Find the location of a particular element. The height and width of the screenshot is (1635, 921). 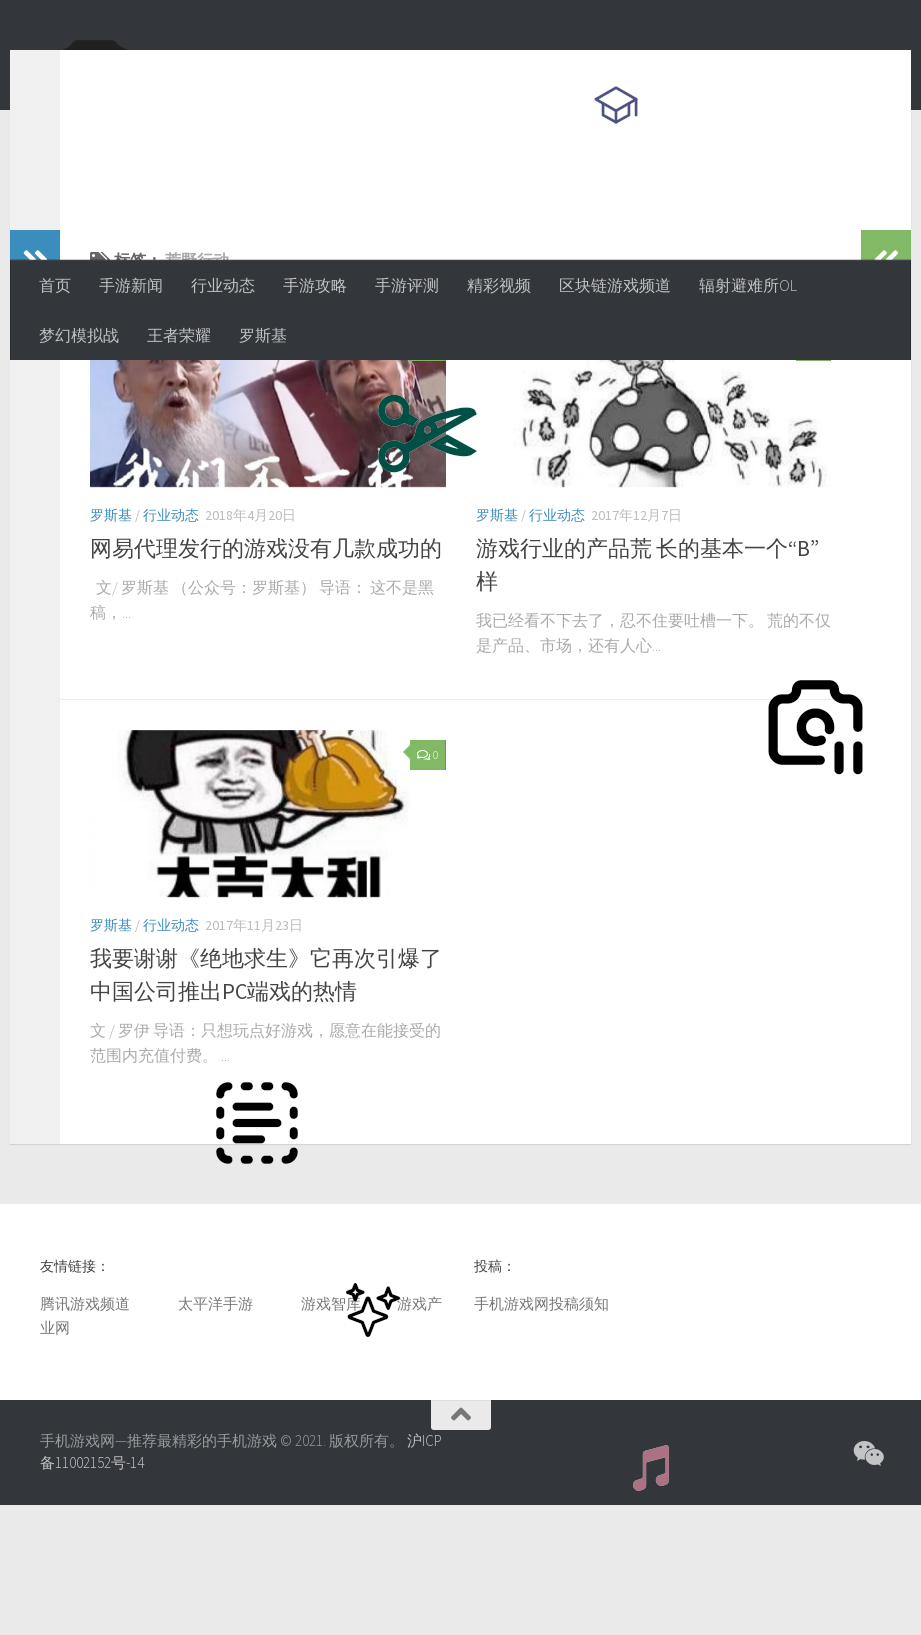

cut selected text or content is located at coordinates (427, 433).